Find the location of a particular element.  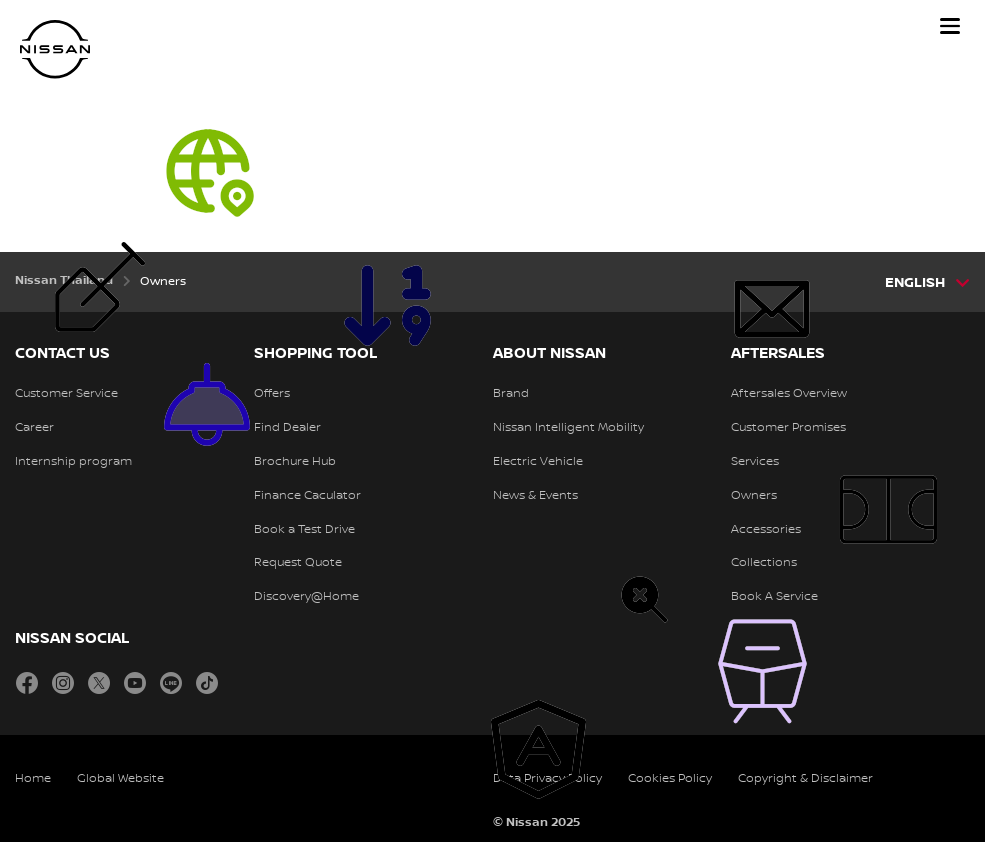

Angular framework logo is located at coordinates (538, 747).